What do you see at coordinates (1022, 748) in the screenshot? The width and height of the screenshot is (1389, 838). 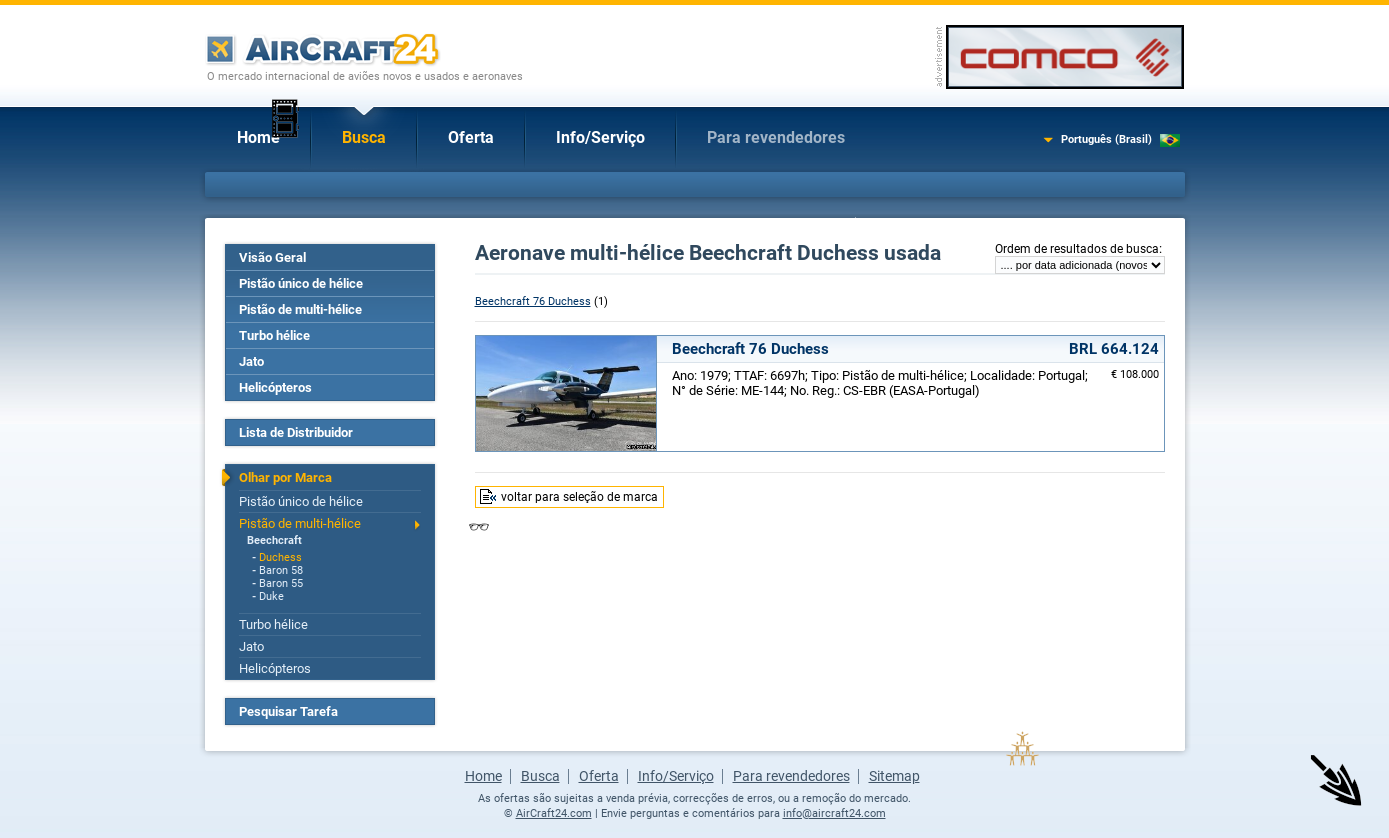 I see `view team hierarchy or organization structure` at bounding box center [1022, 748].